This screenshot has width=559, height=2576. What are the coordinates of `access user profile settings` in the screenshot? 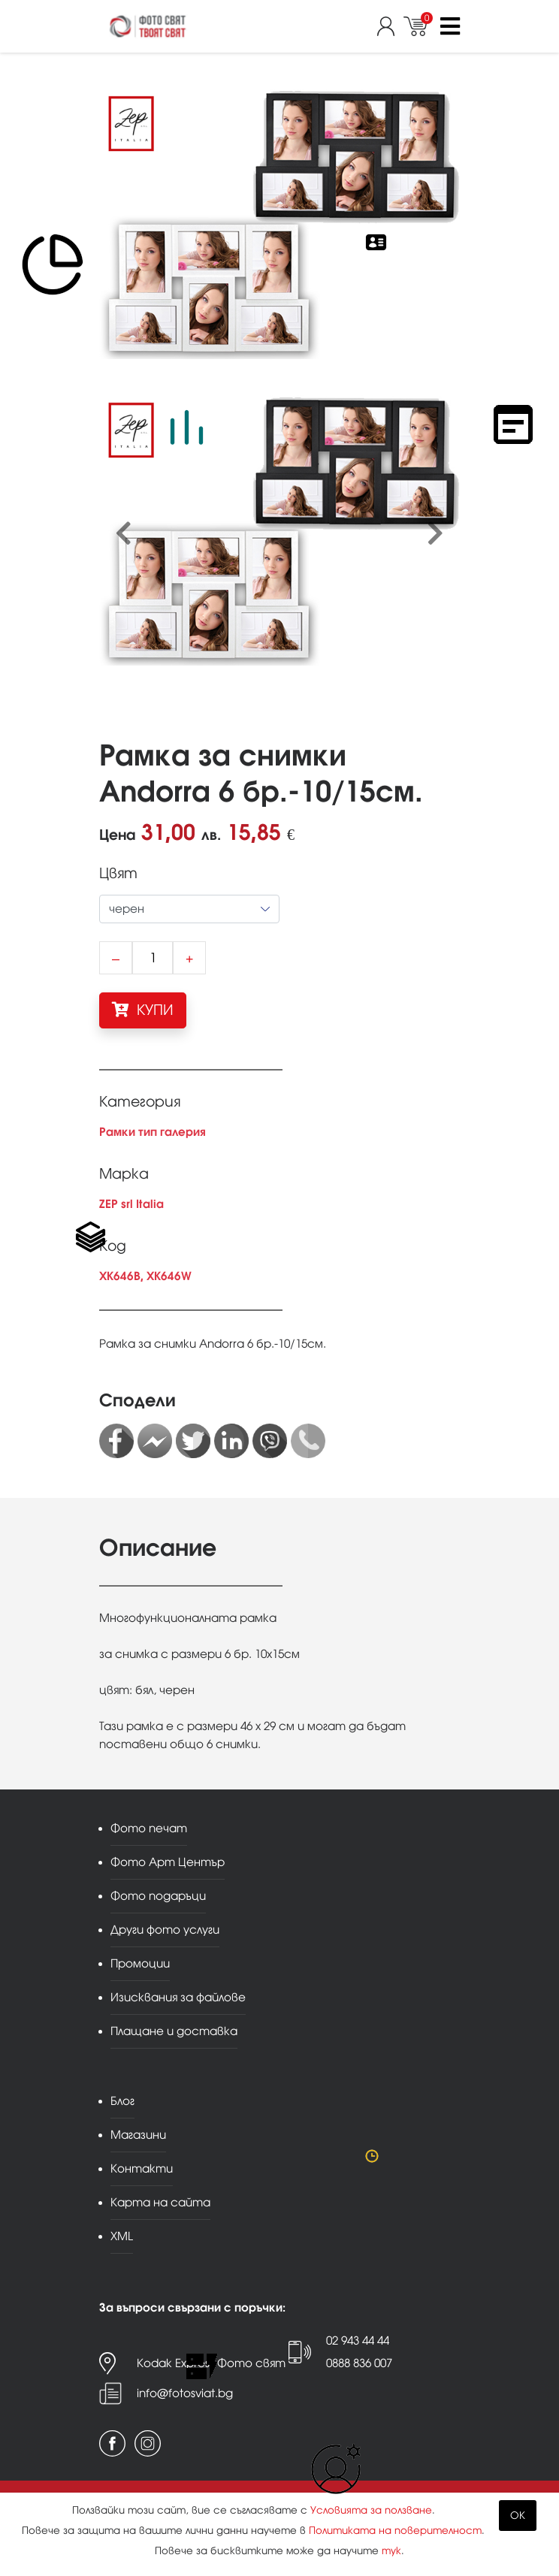 It's located at (336, 2469).